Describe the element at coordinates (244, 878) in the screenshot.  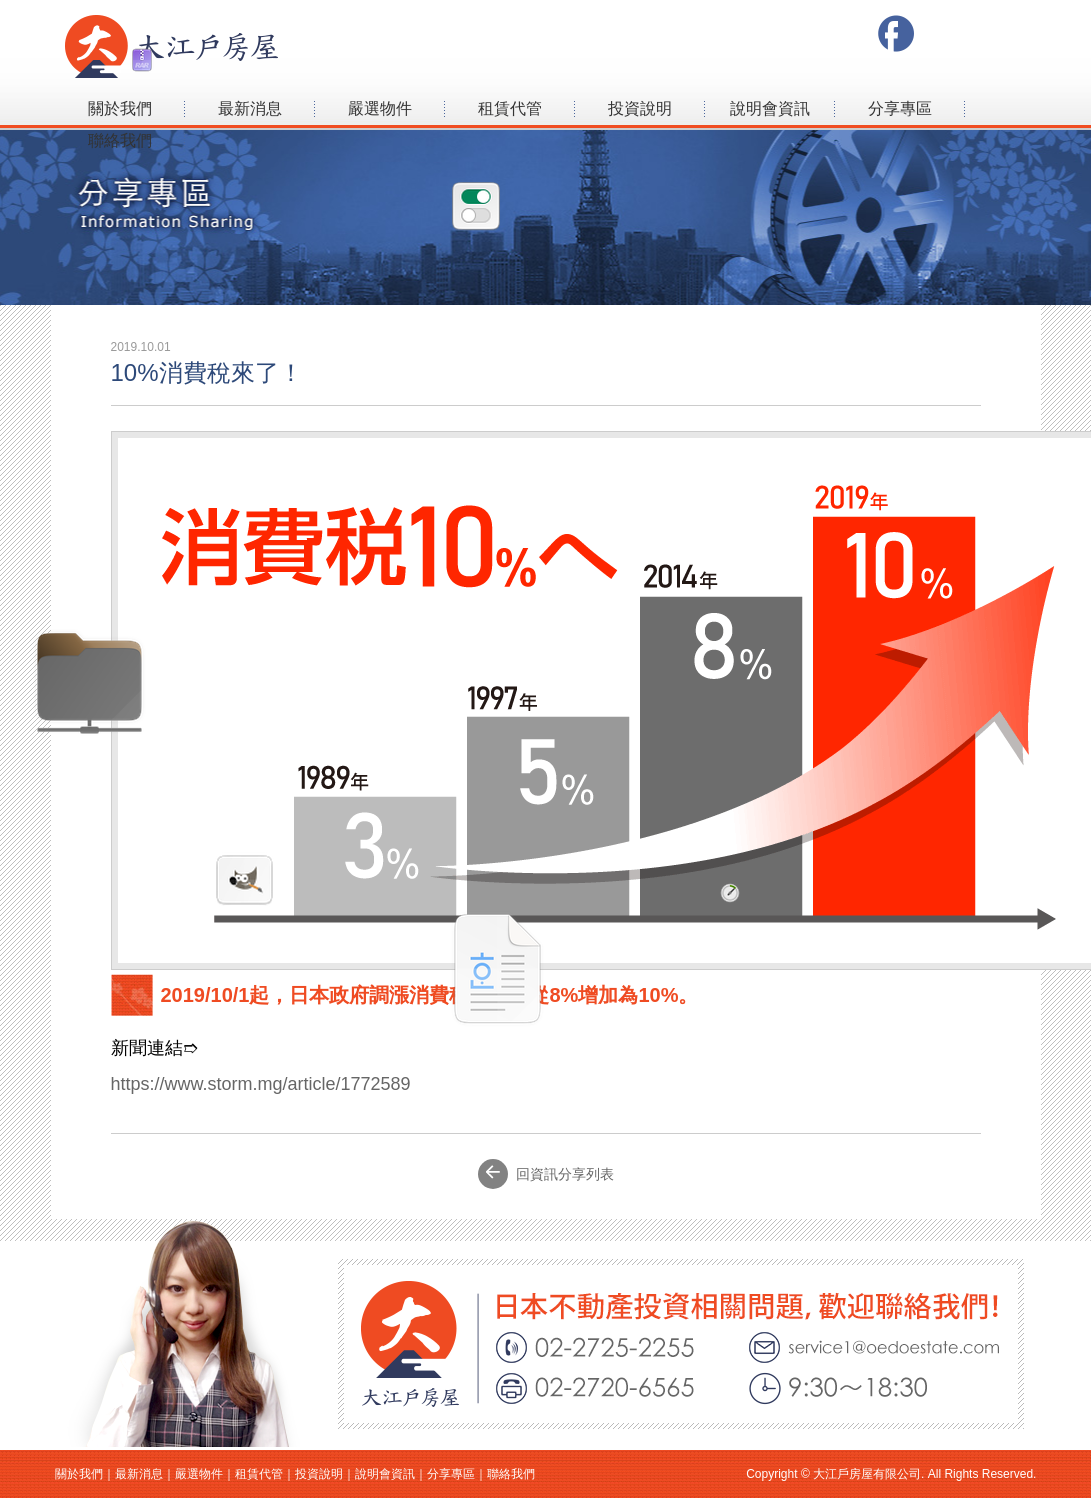
I see `a compressed GIMP image file` at that location.